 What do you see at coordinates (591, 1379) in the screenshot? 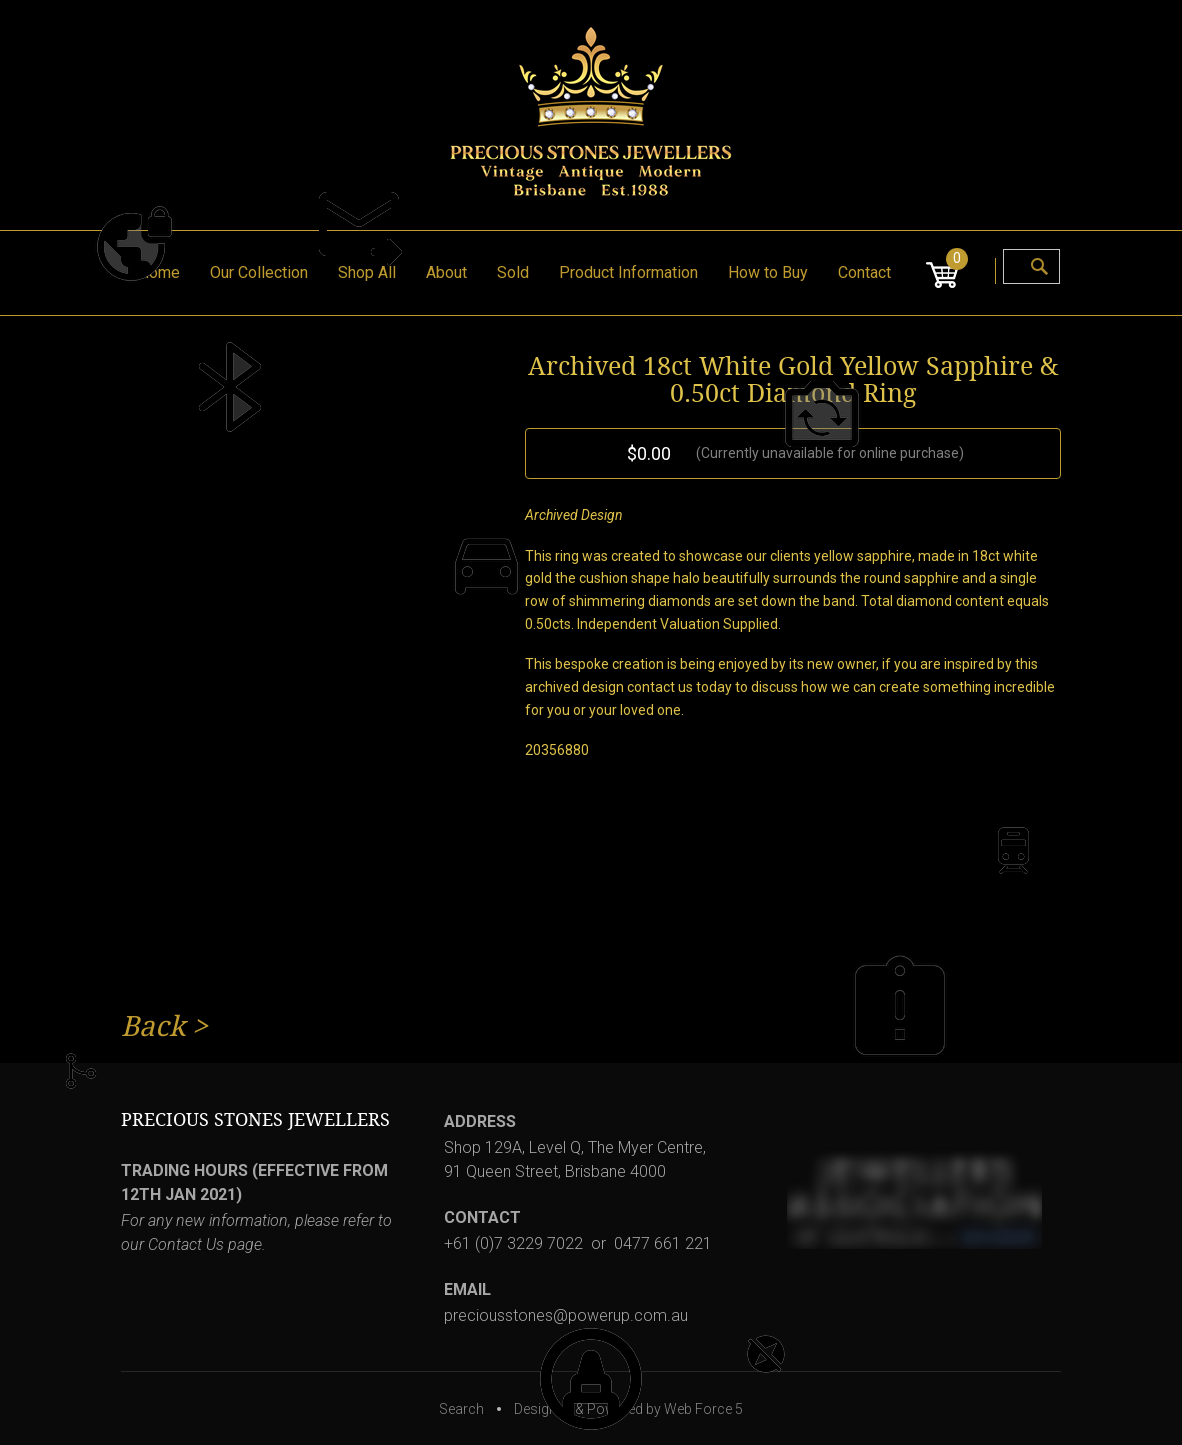
I see `mark or highlight a location on a map` at bounding box center [591, 1379].